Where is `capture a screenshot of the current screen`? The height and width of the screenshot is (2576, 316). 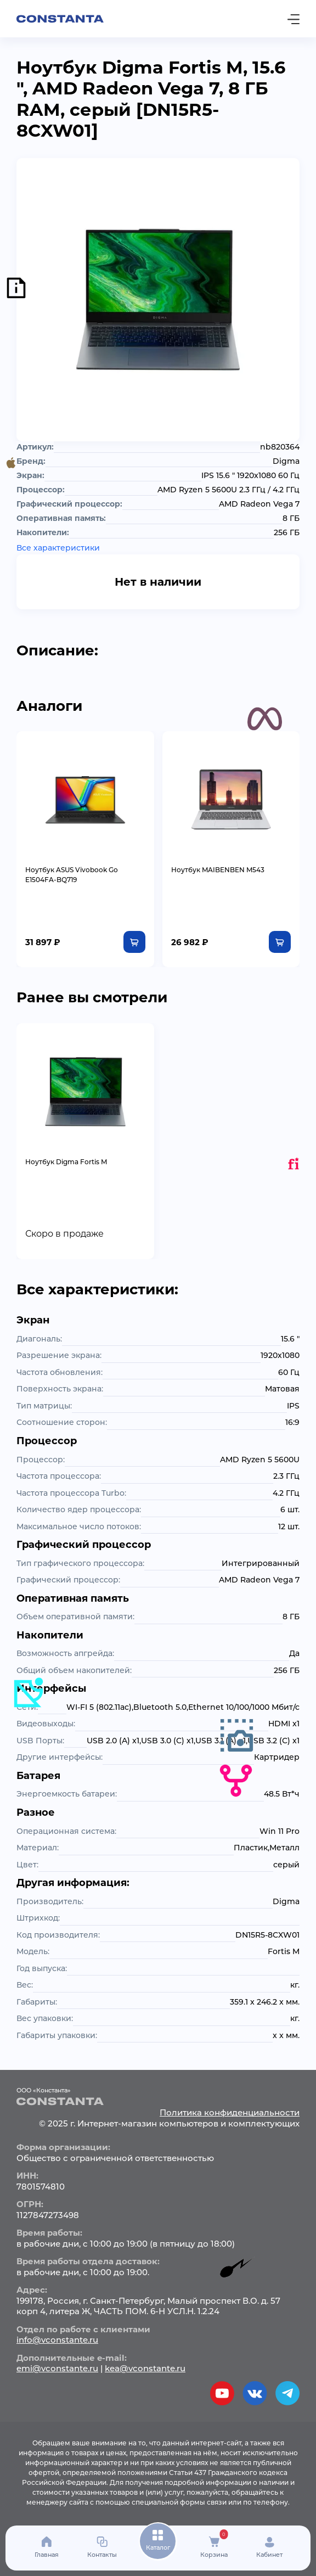 capture a screenshot of the current screen is located at coordinates (236, 1735).